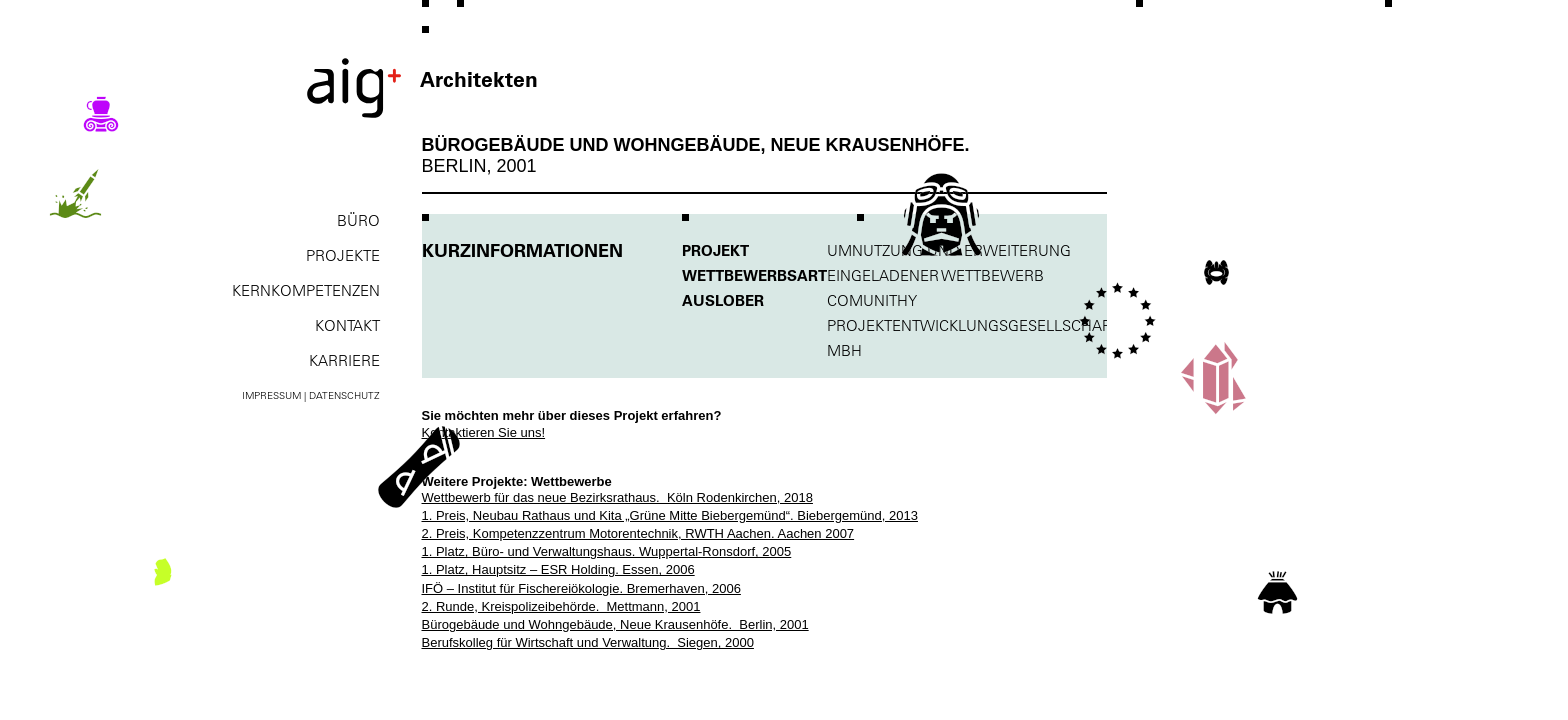 The width and height of the screenshot is (1568, 720). I want to click on select South Korea as your country or region, so click(162, 572).